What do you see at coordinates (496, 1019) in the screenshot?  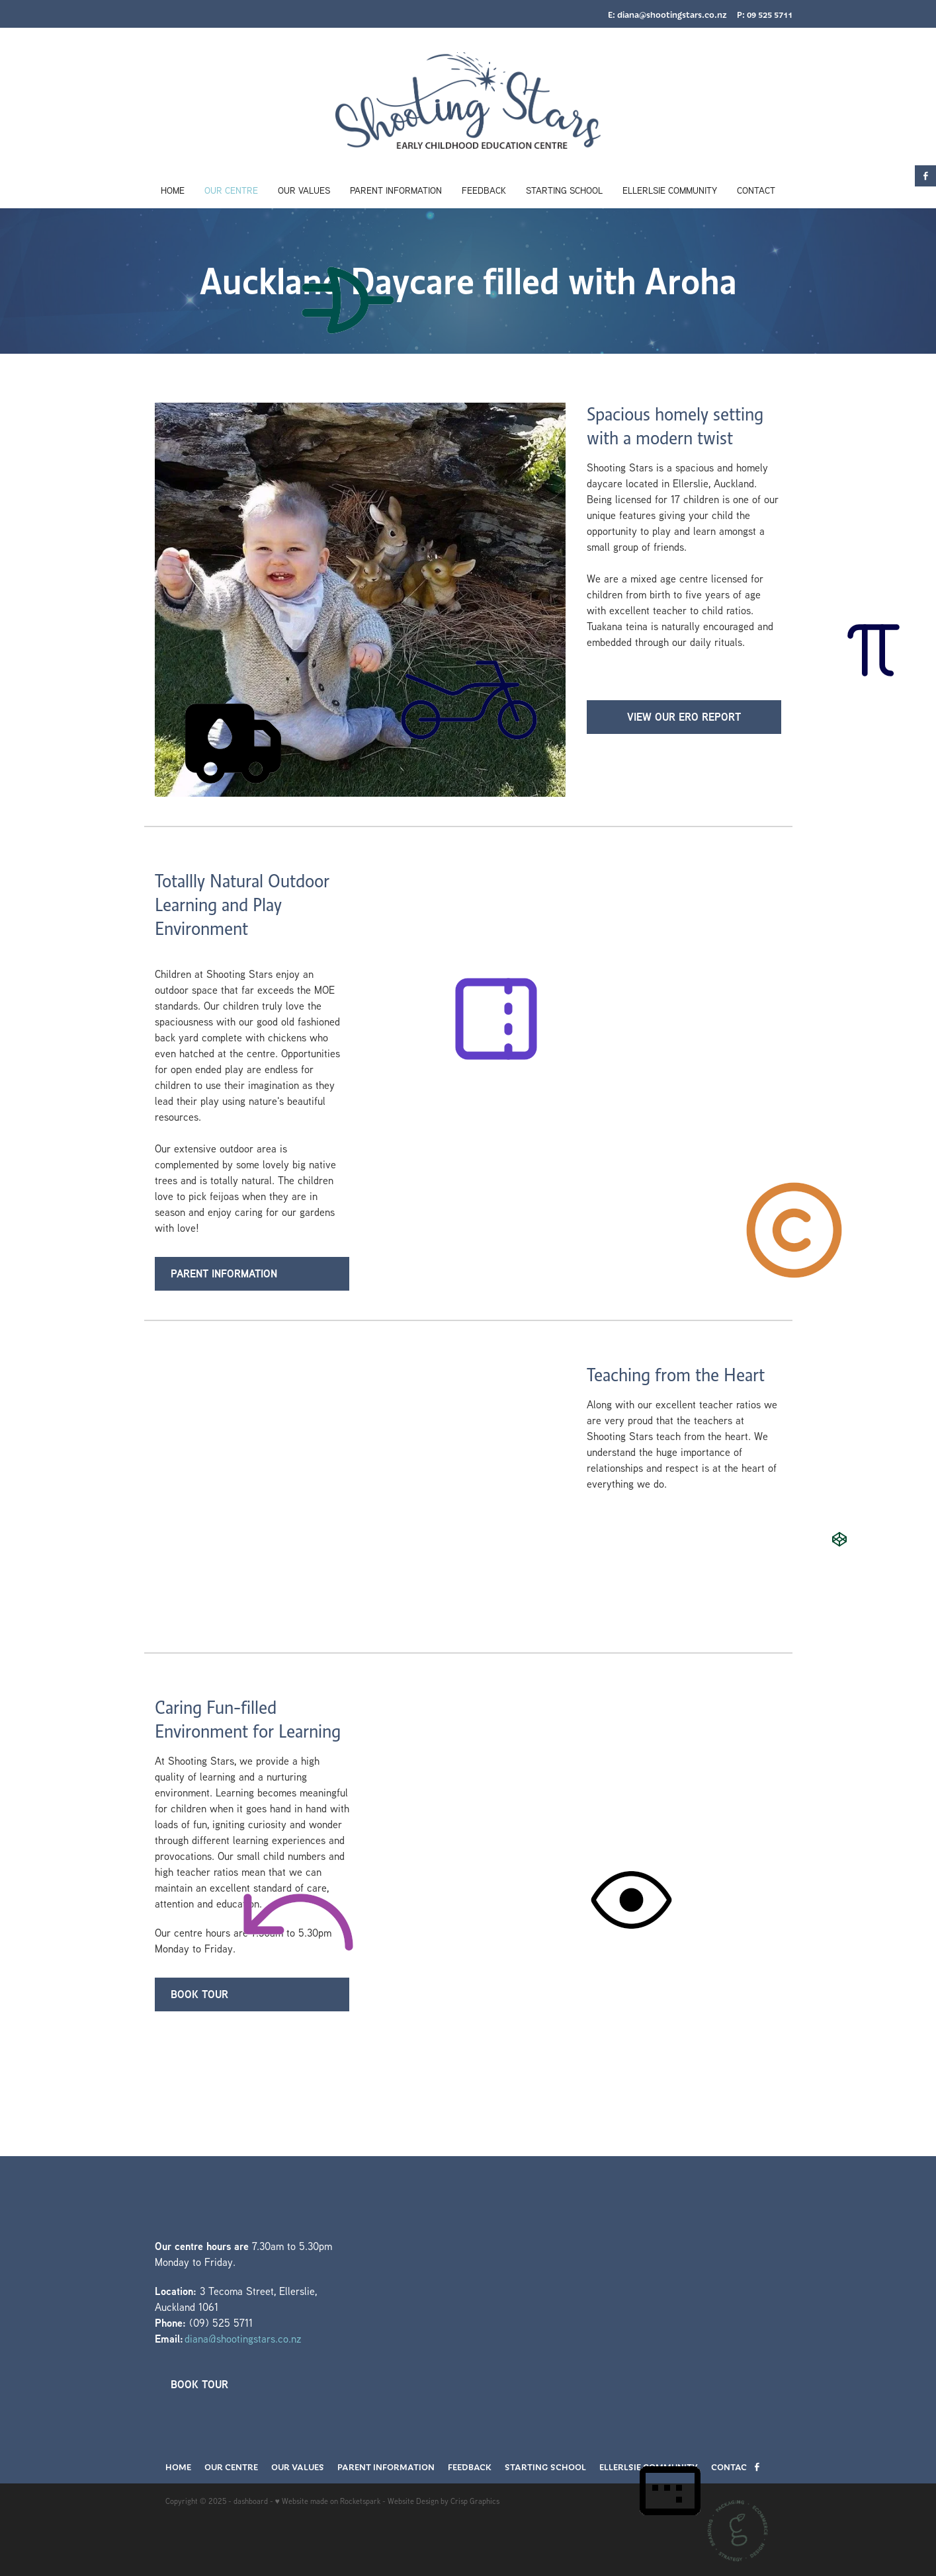 I see `toggle optional right sidebar panel` at bounding box center [496, 1019].